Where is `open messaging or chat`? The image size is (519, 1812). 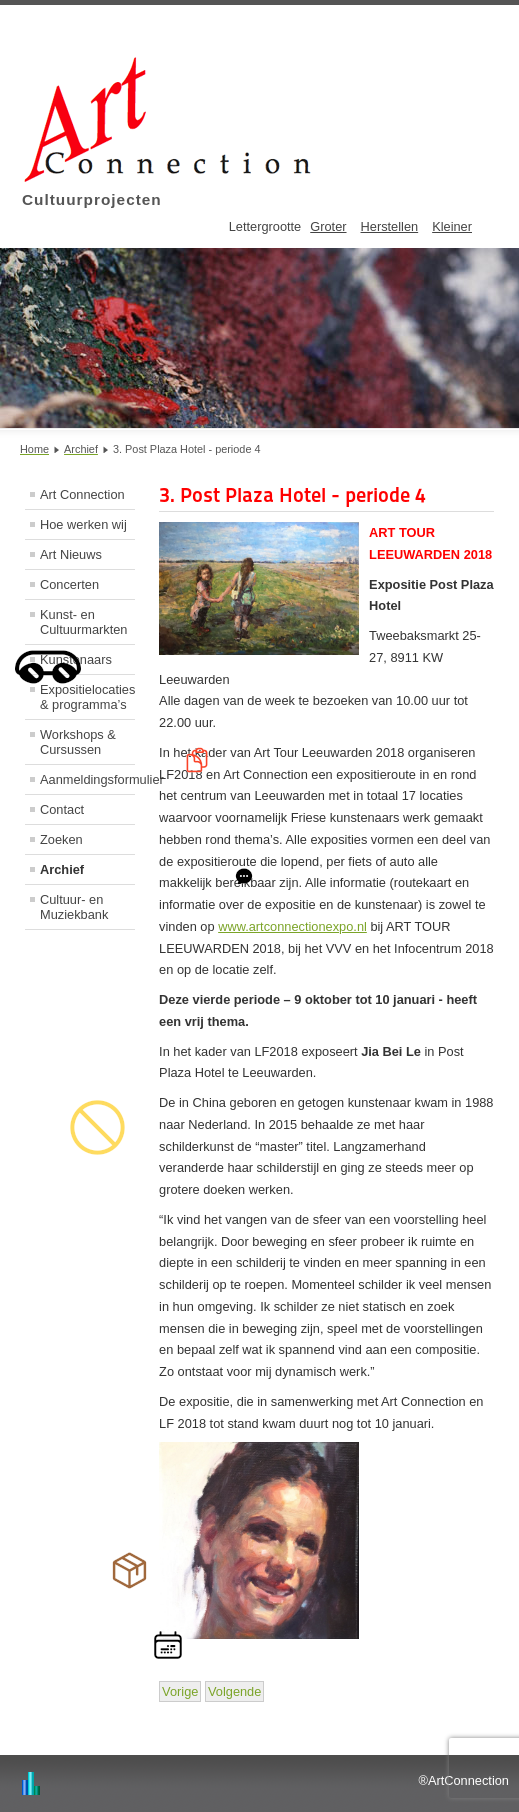 open messaging or chat is located at coordinates (244, 876).